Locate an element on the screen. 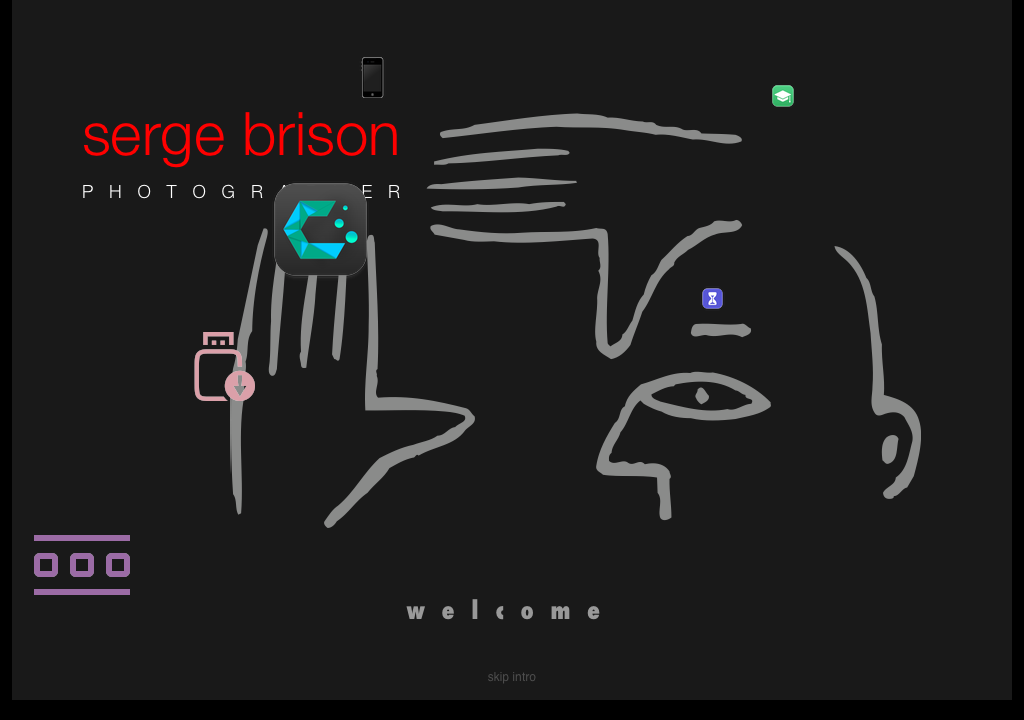  access toolbar preferences is located at coordinates (82, 565).